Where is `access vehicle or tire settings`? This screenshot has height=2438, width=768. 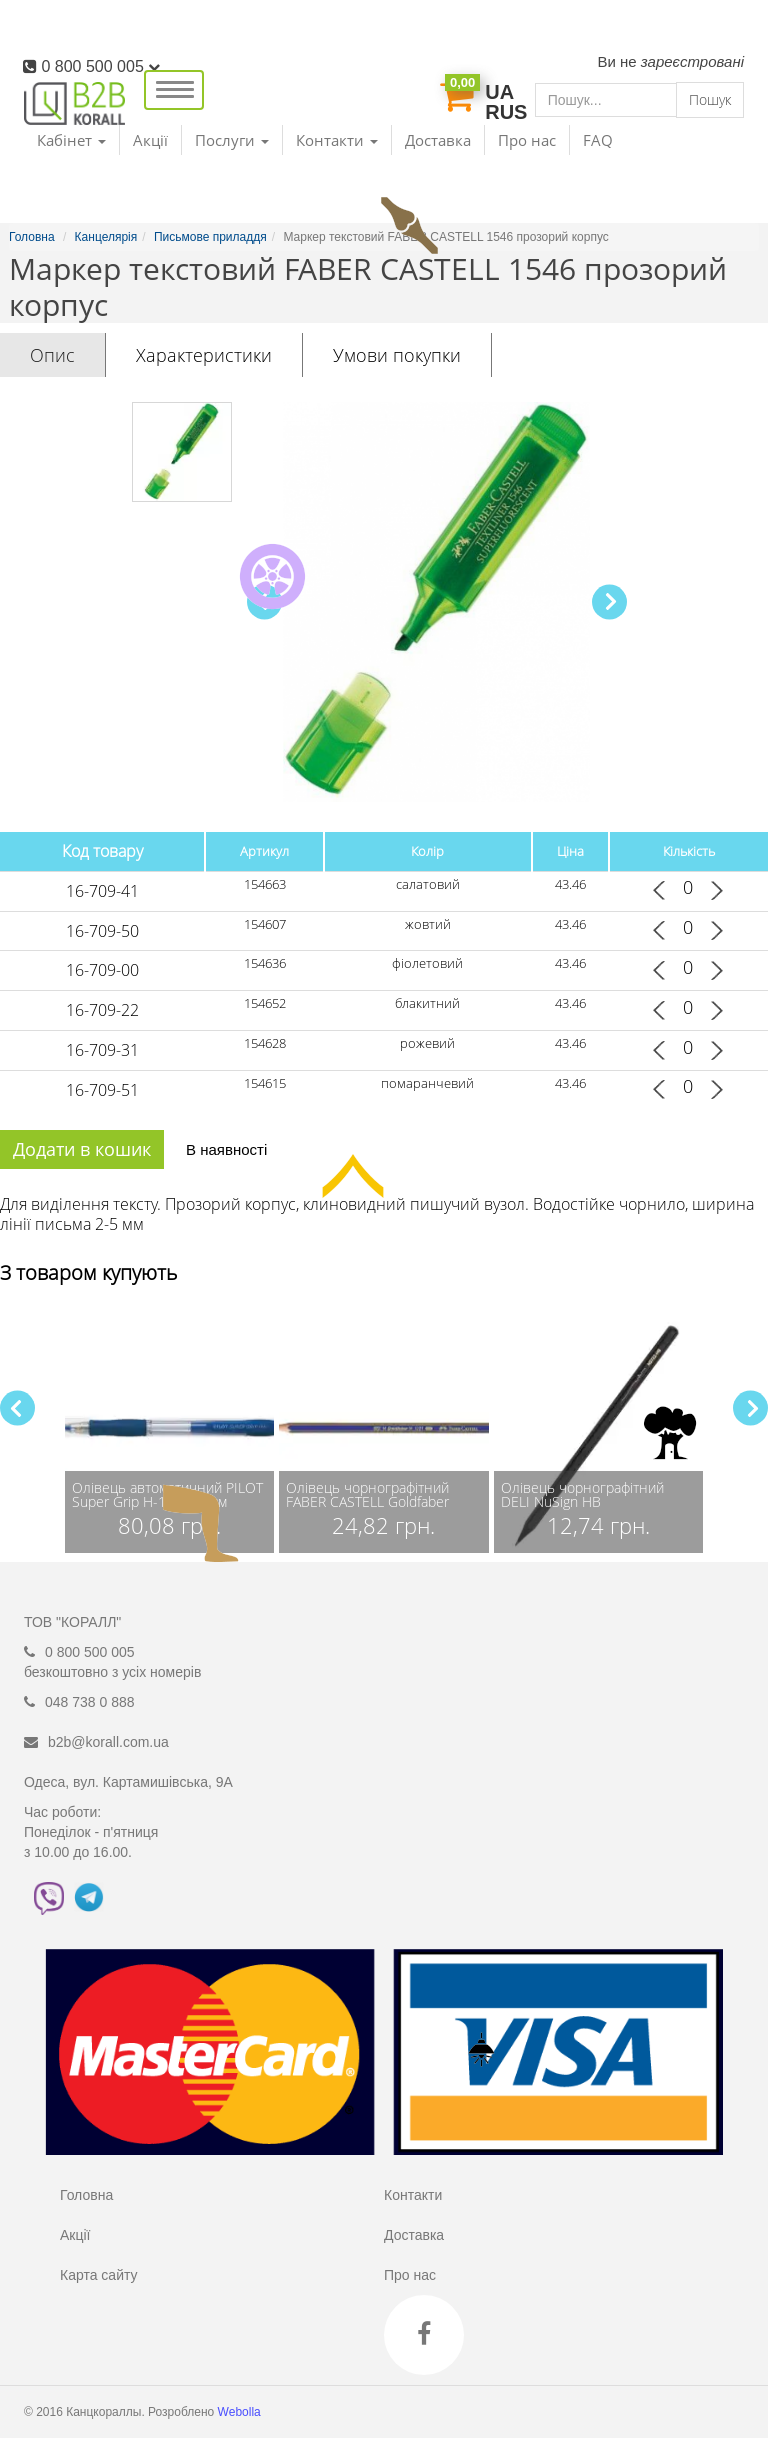
access vehicle or tire settings is located at coordinates (272, 576).